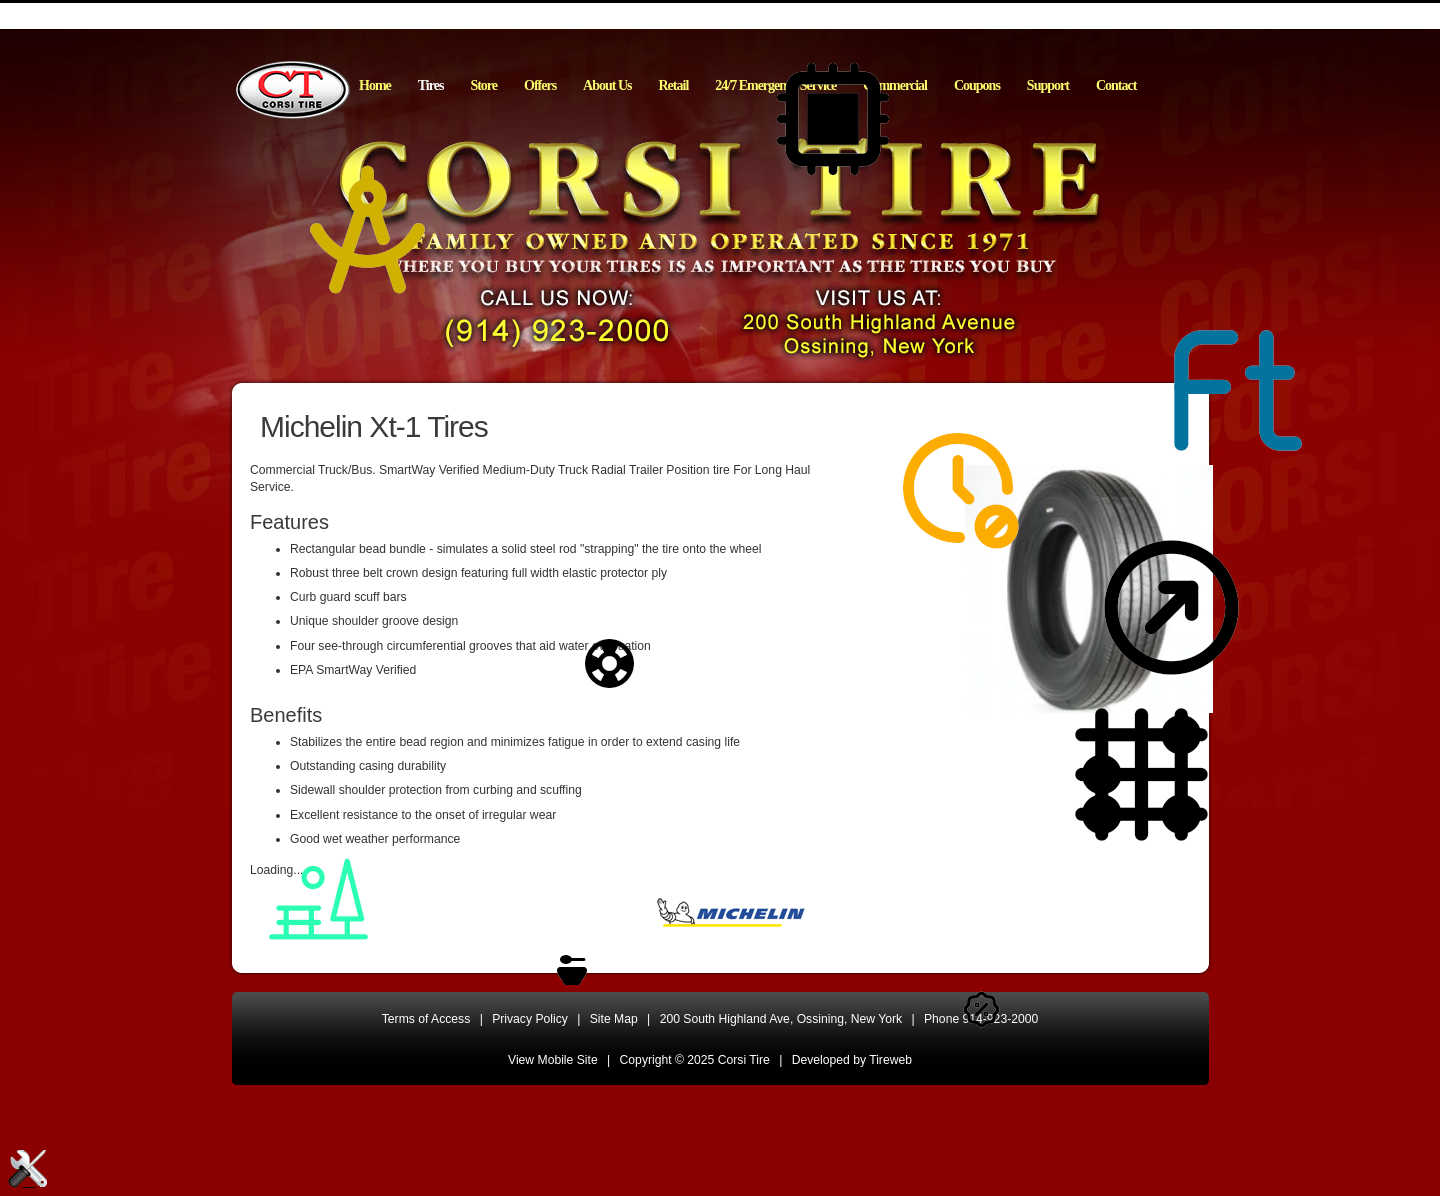  I want to click on open link in new tab or external site, so click(1171, 607).